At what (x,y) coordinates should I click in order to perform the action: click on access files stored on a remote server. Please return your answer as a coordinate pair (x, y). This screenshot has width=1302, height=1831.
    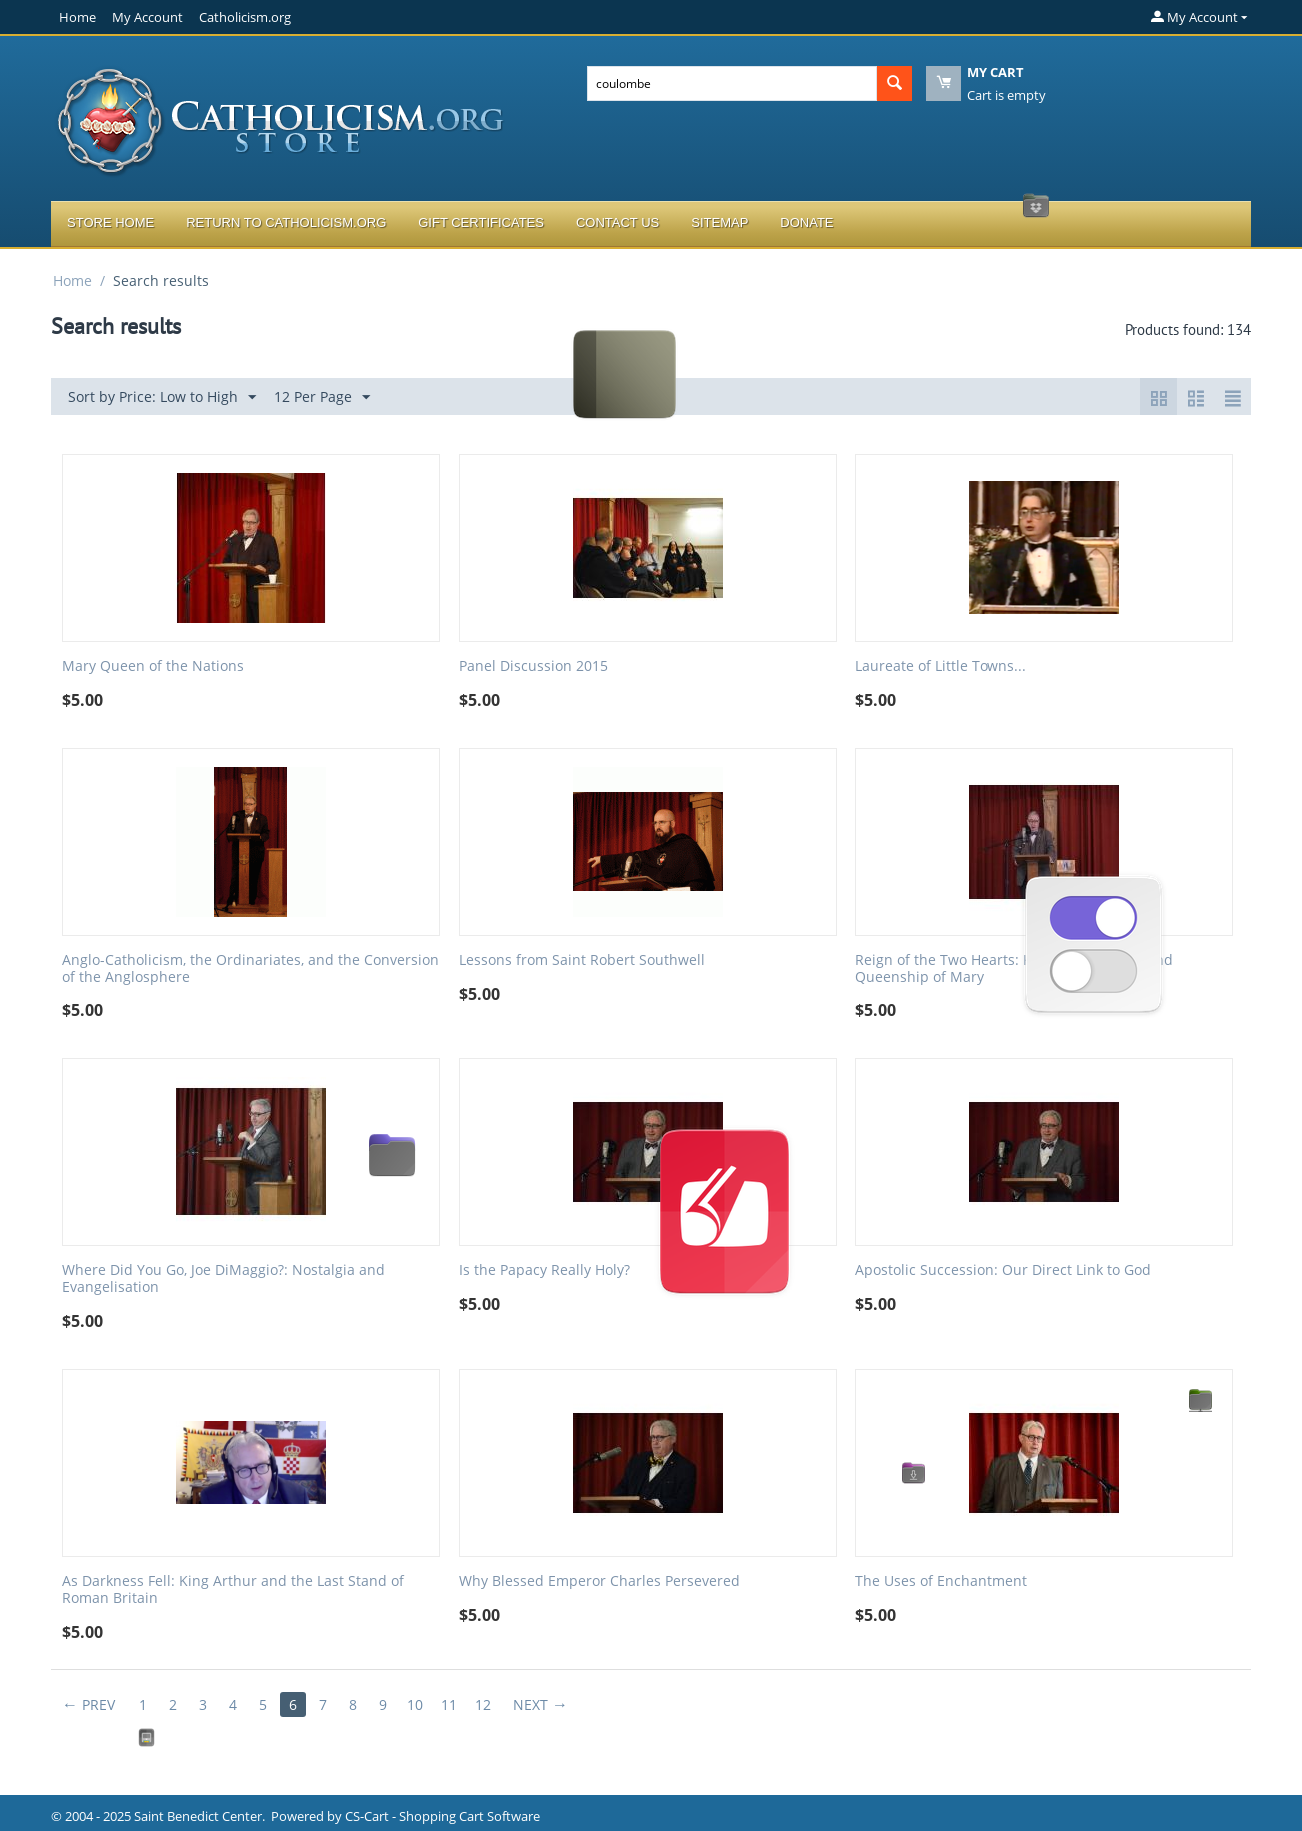
    Looking at the image, I should click on (1200, 1400).